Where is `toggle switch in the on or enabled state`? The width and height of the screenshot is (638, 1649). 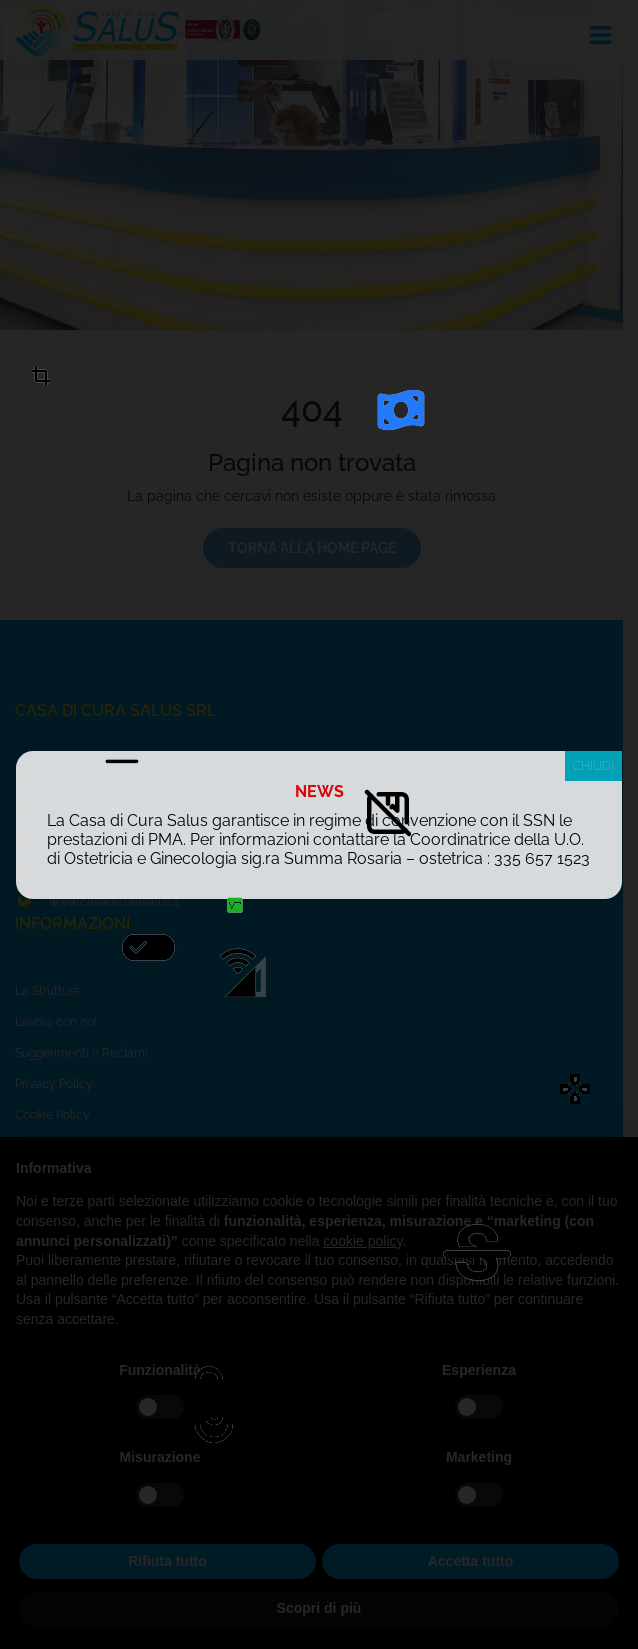
toggle switch in the on or enabled state is located at coordinates (148, 947).